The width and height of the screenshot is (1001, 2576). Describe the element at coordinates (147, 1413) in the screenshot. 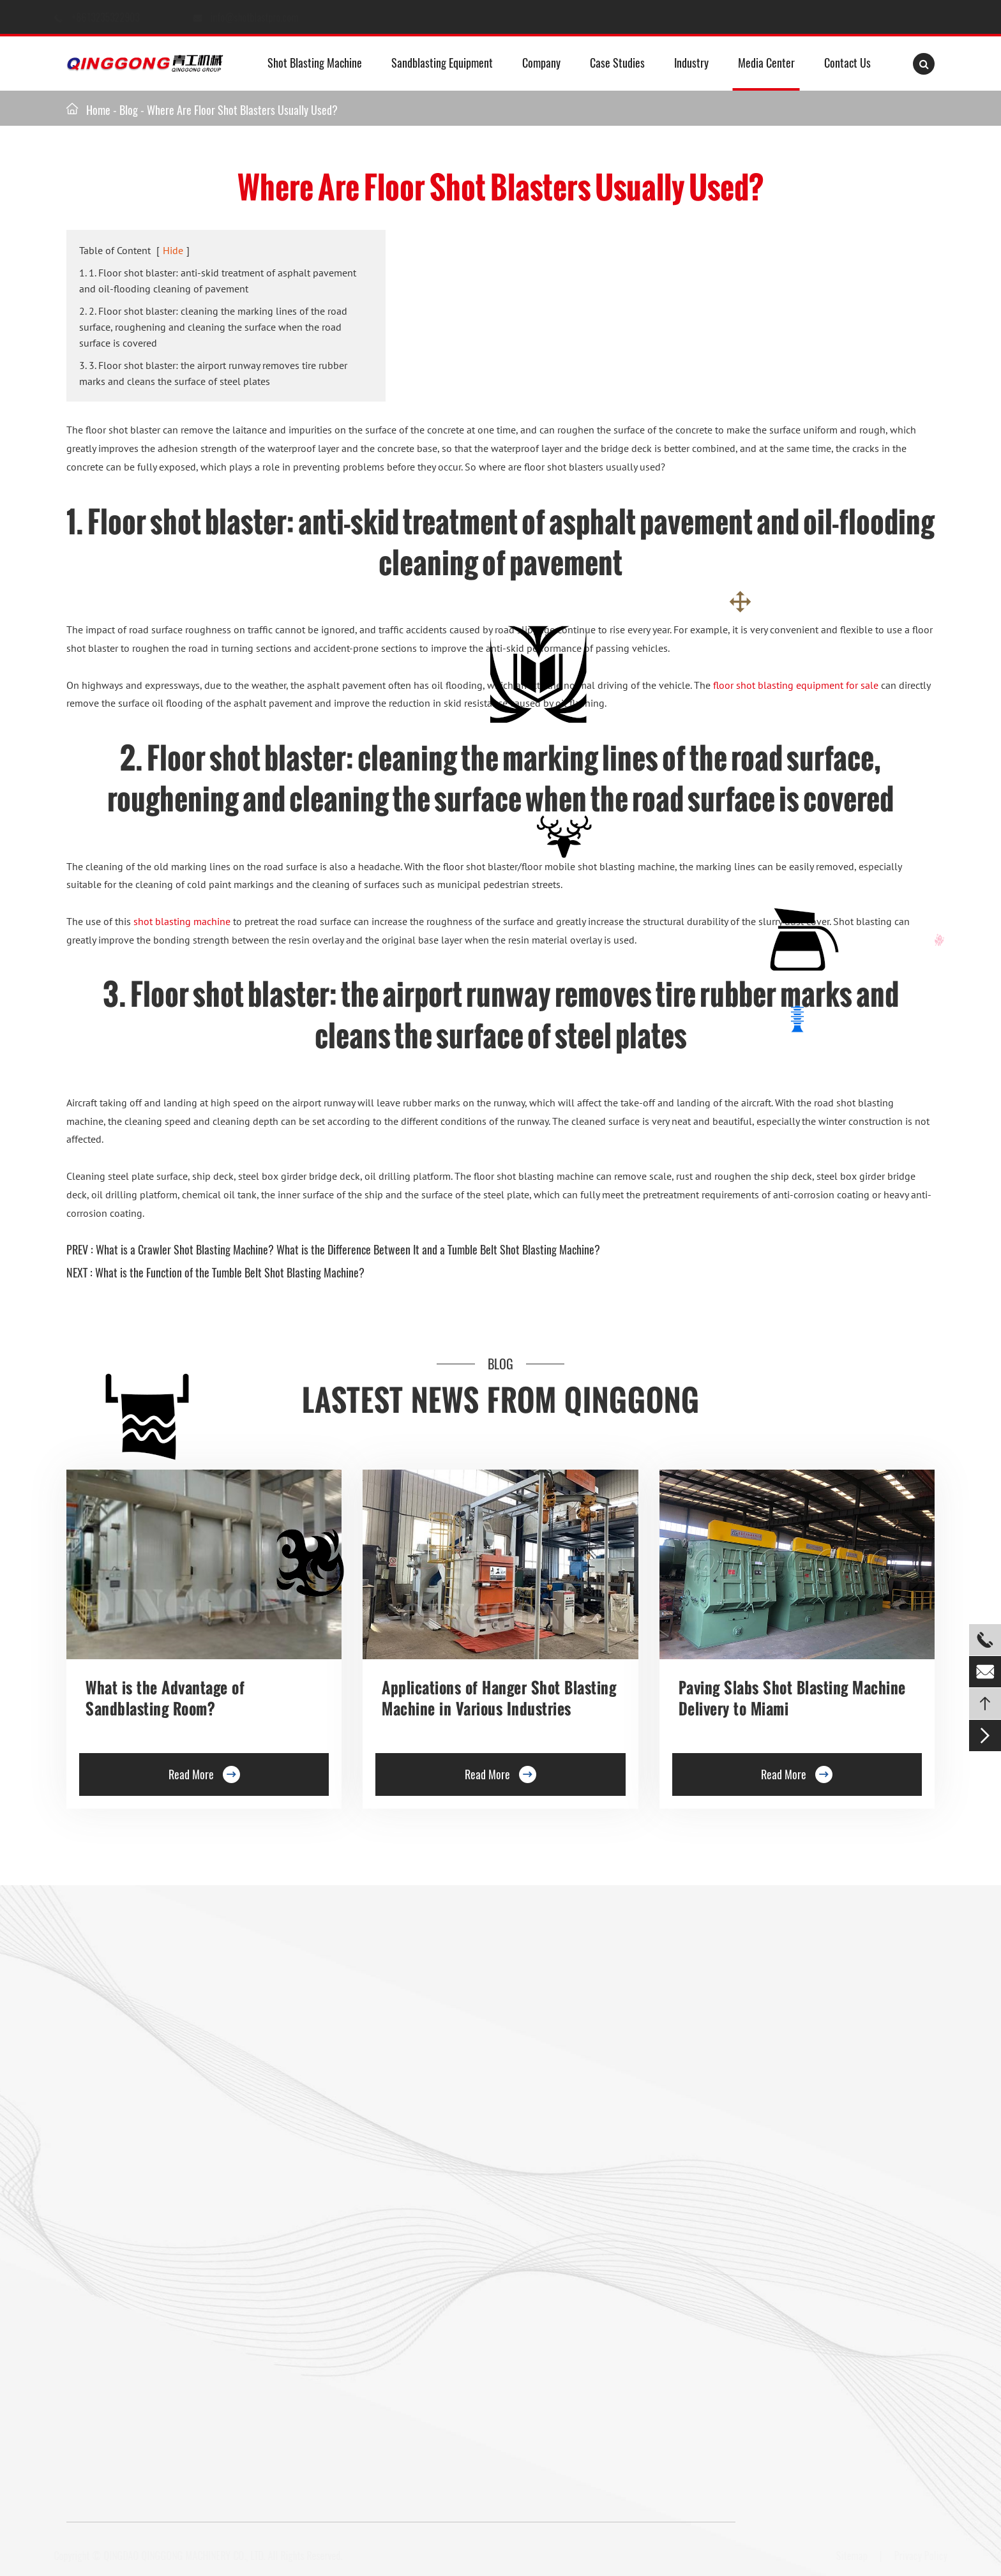

I see `view bathroom or towel amenities` at that location.